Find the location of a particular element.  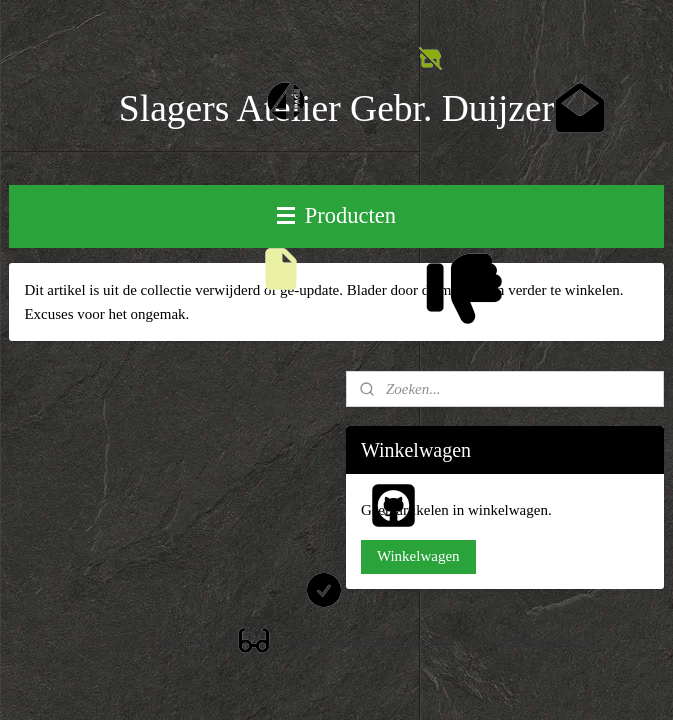

store or shop is currently unavailable is located at coordinates (430, 58).